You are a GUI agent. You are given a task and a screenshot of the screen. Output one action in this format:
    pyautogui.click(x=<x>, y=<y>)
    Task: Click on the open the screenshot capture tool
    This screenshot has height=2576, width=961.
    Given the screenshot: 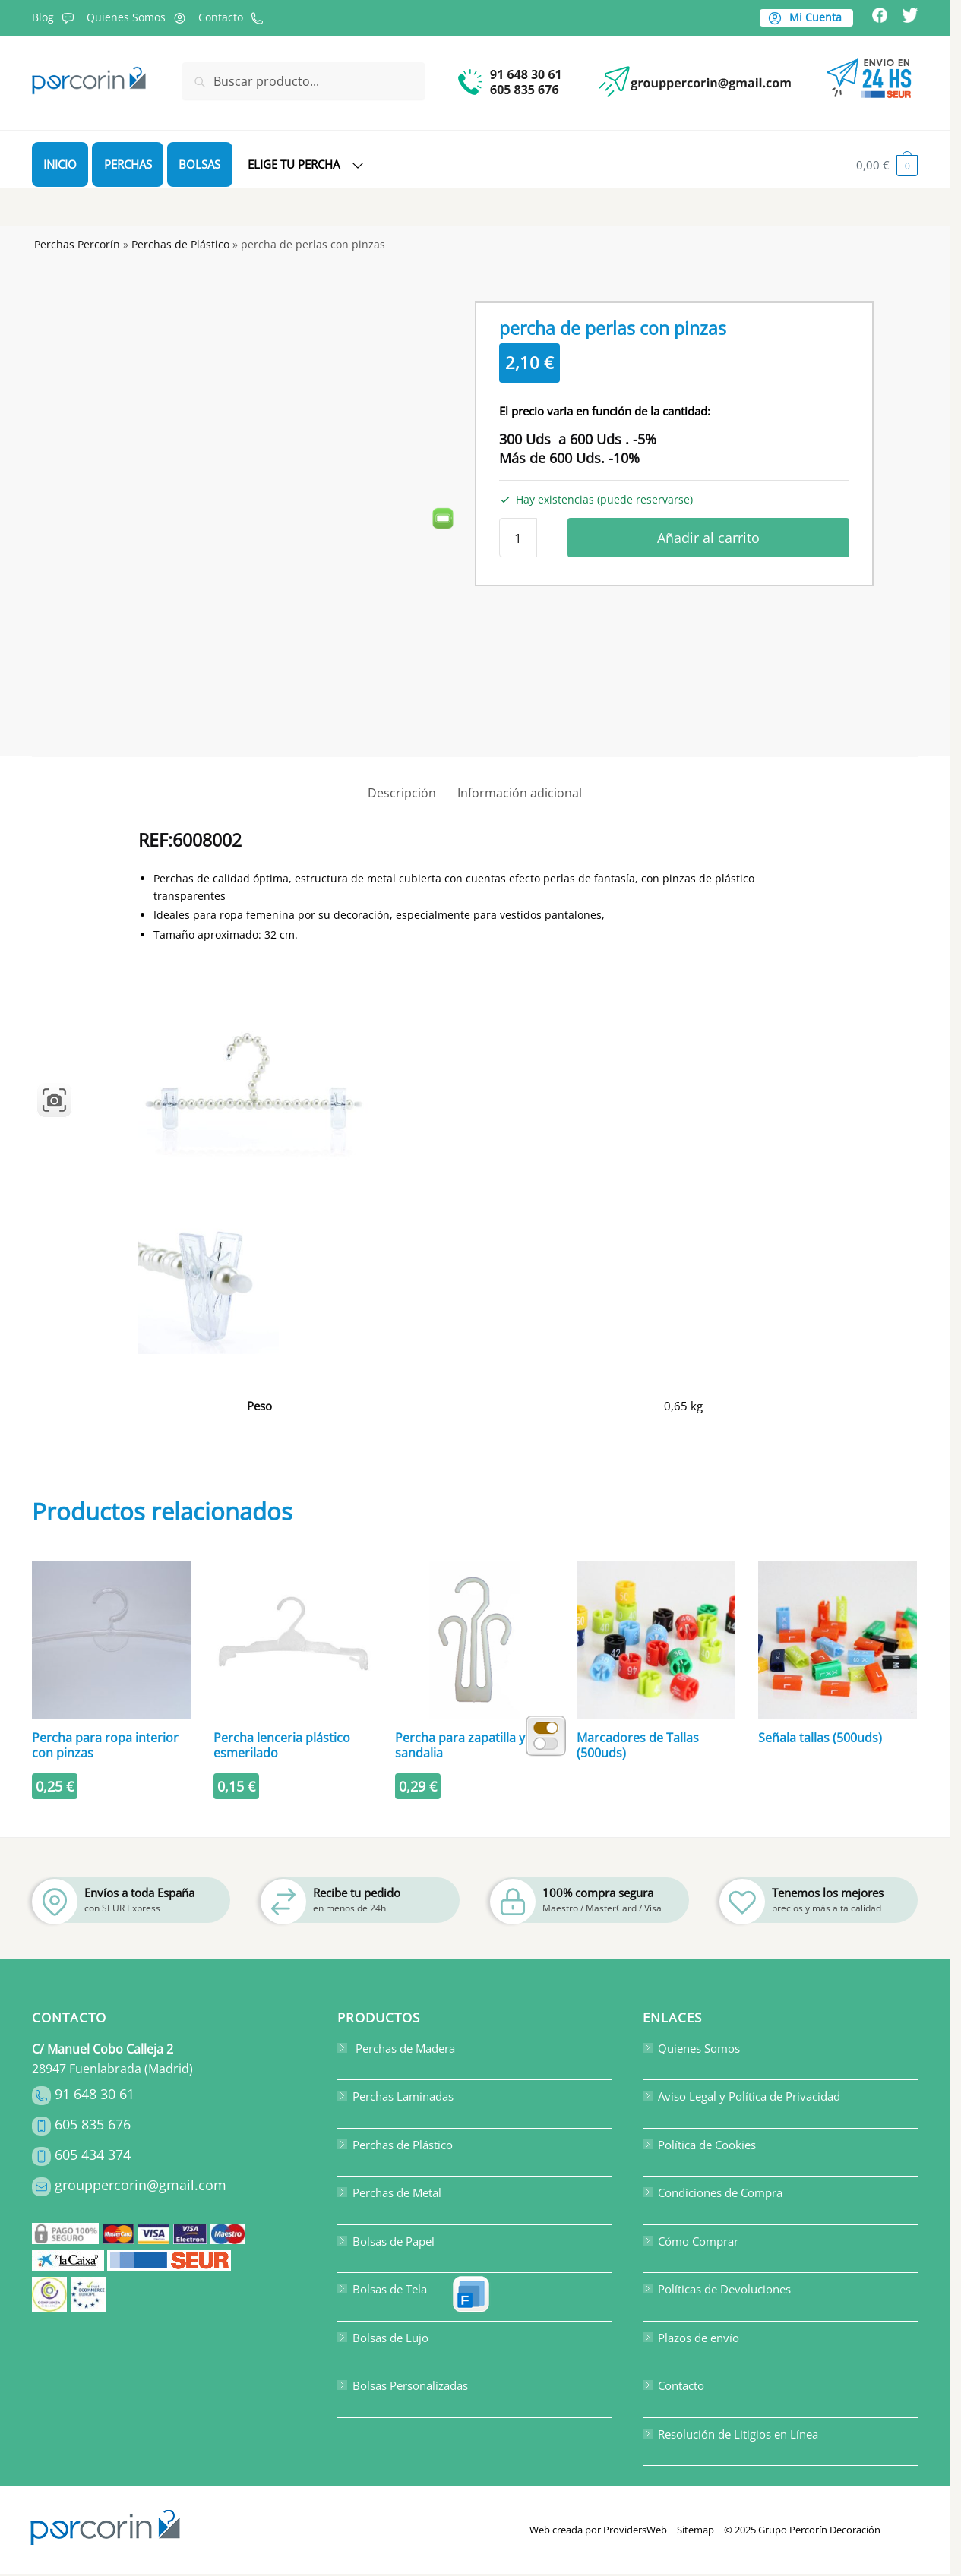 What is the action you would take?
    pyautogui.click(x=54, y=1100)
    